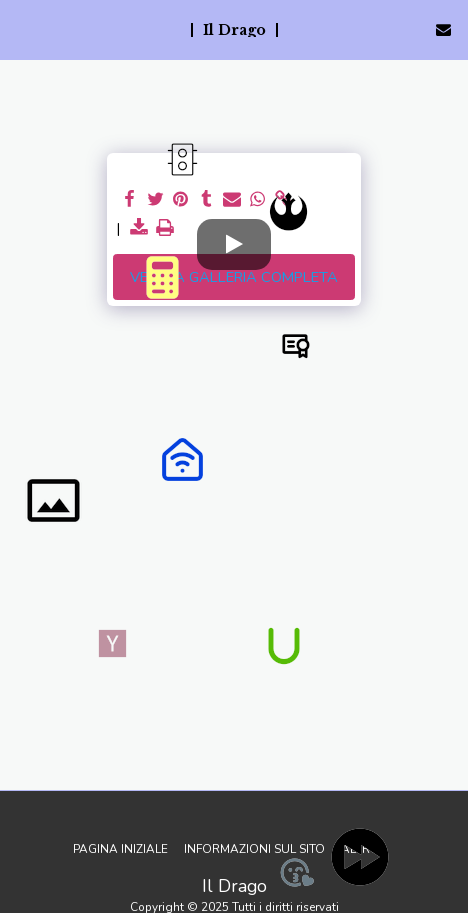  Describe the element at coordinates (360, 857) in the screenshot. I see `skip to the next track` at that location.